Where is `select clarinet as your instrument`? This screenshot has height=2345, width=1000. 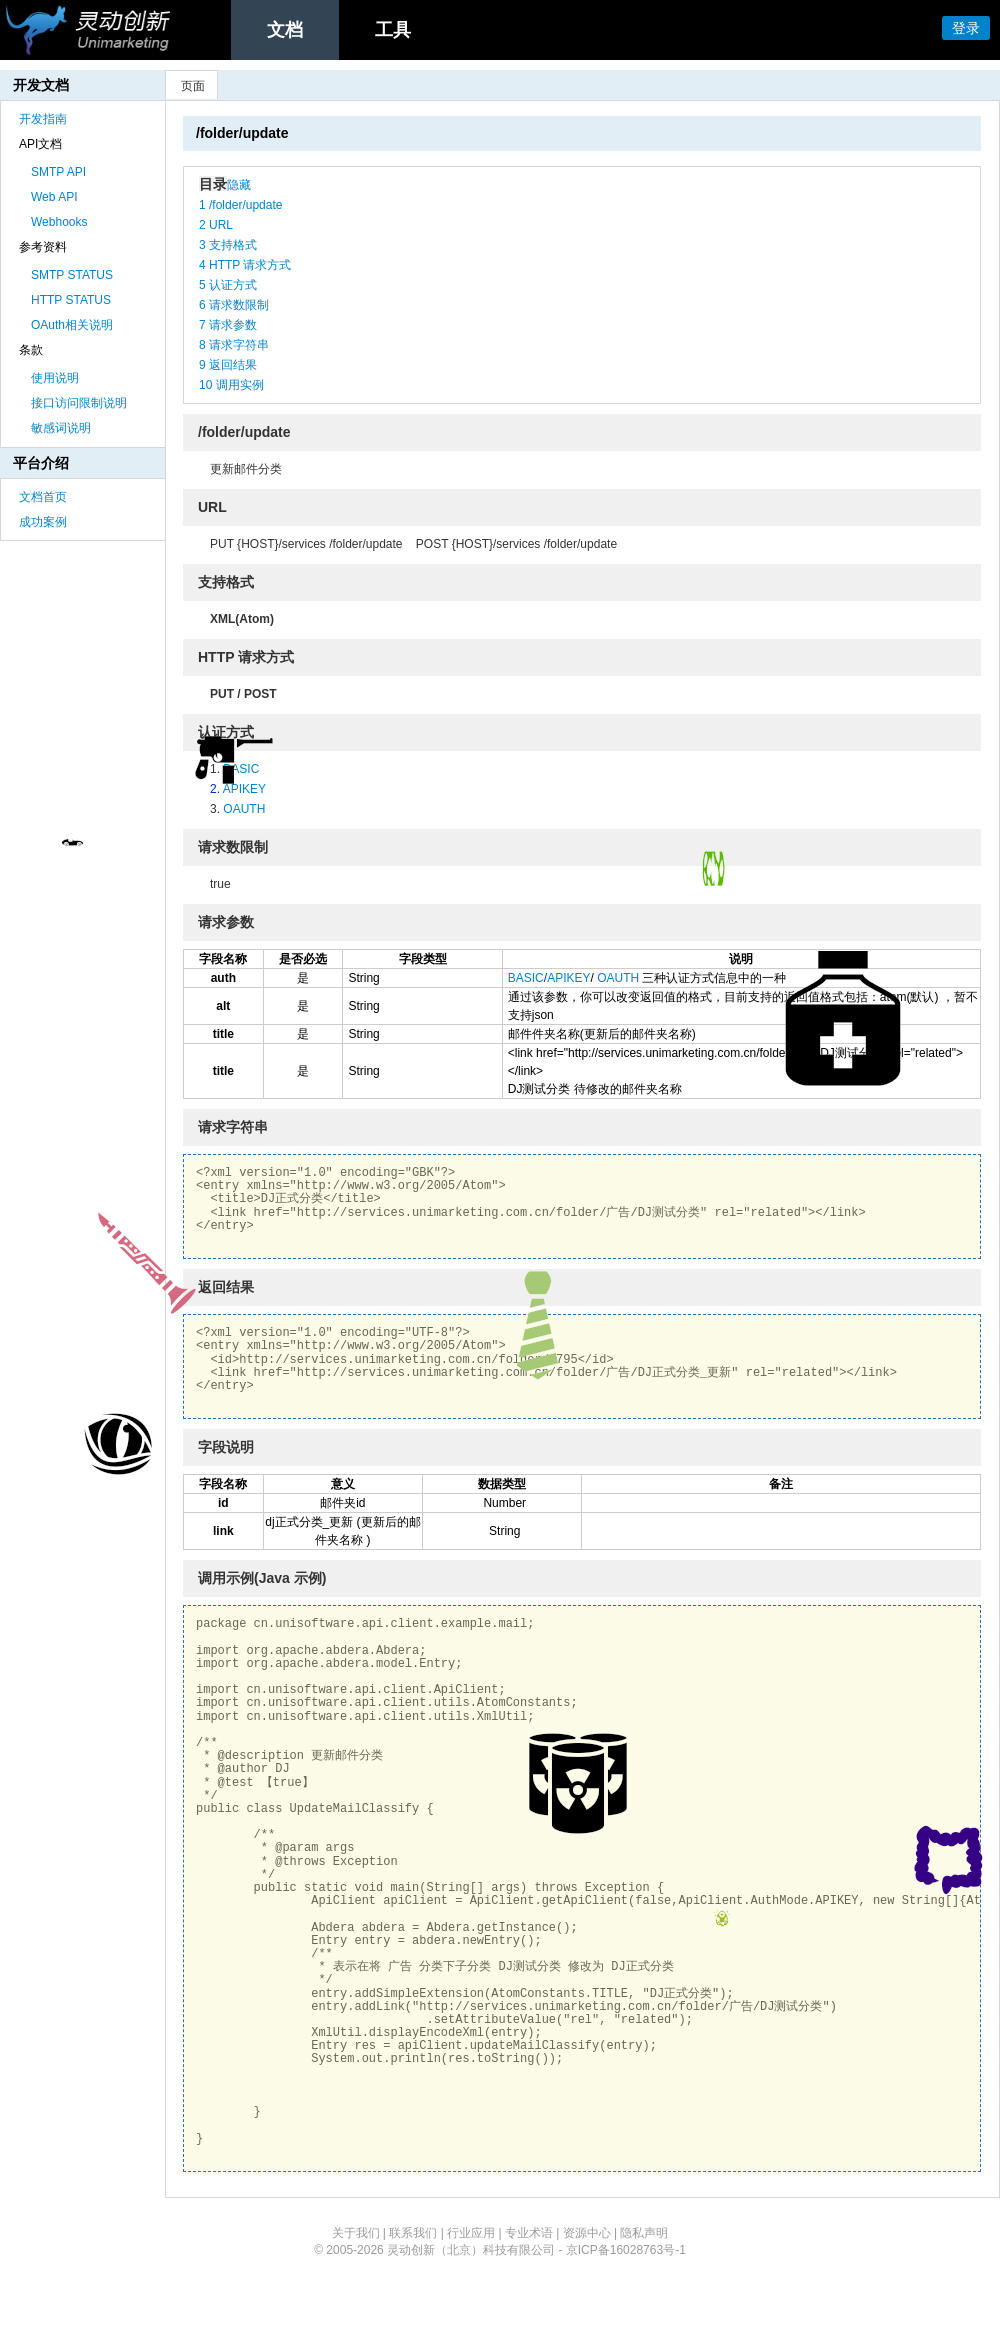
select clarinet as your instrument is located at coordinates (147, 1263).